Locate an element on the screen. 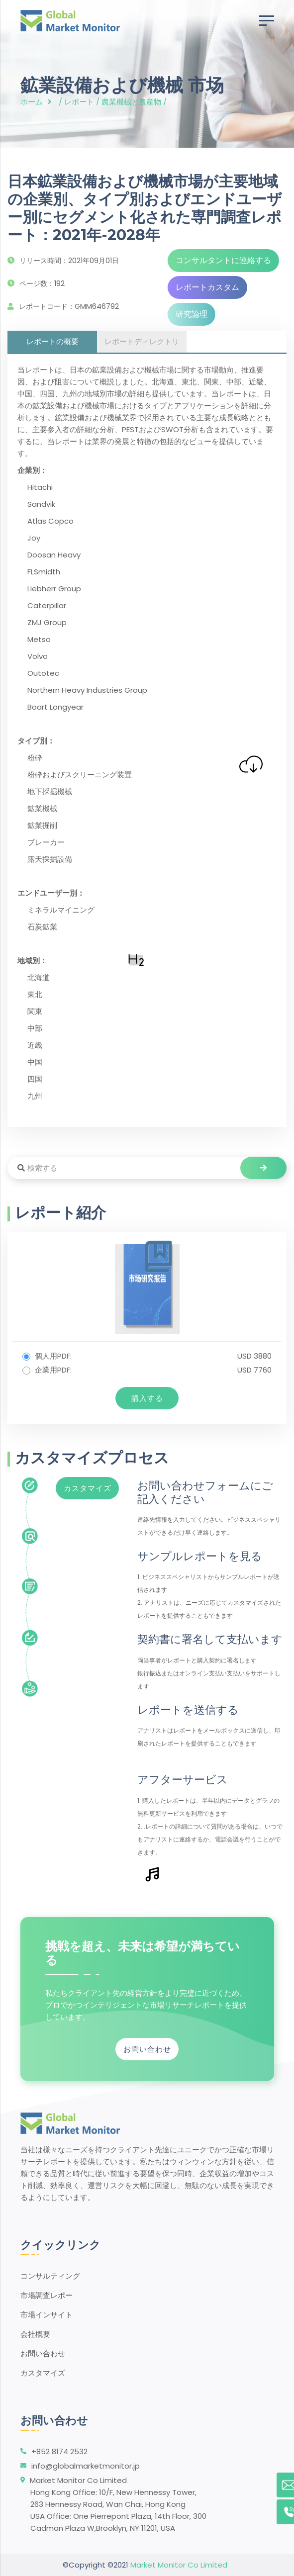  format text as heading level 2 is located at coordinates (135, 960).